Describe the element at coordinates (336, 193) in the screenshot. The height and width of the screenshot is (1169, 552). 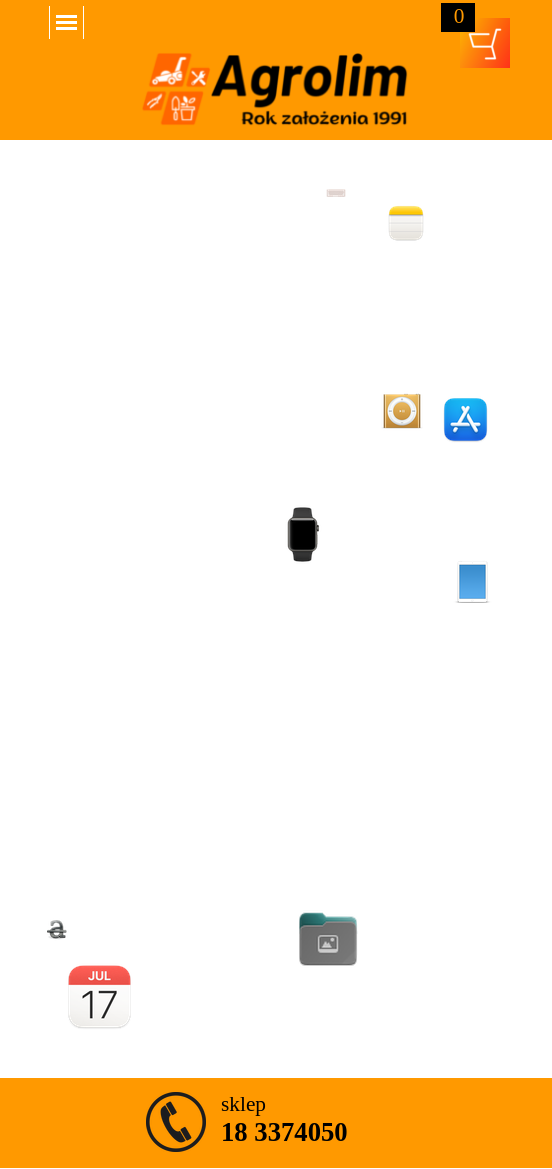
I see `apple magic keyboard with touch id in orange/pink` at that location.